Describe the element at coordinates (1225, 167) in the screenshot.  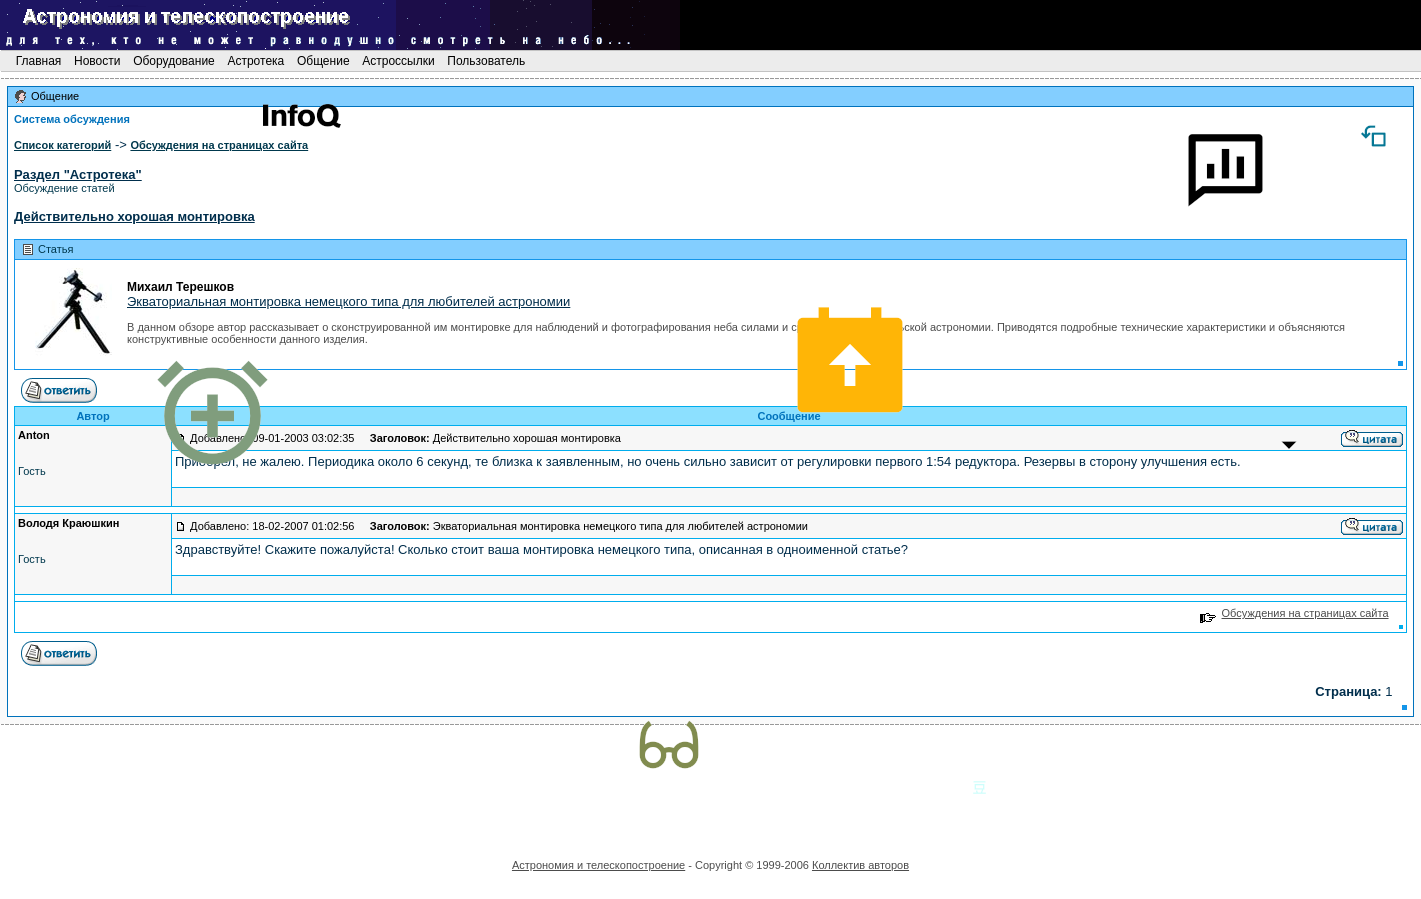
I see `create a poll in chat` at that location.